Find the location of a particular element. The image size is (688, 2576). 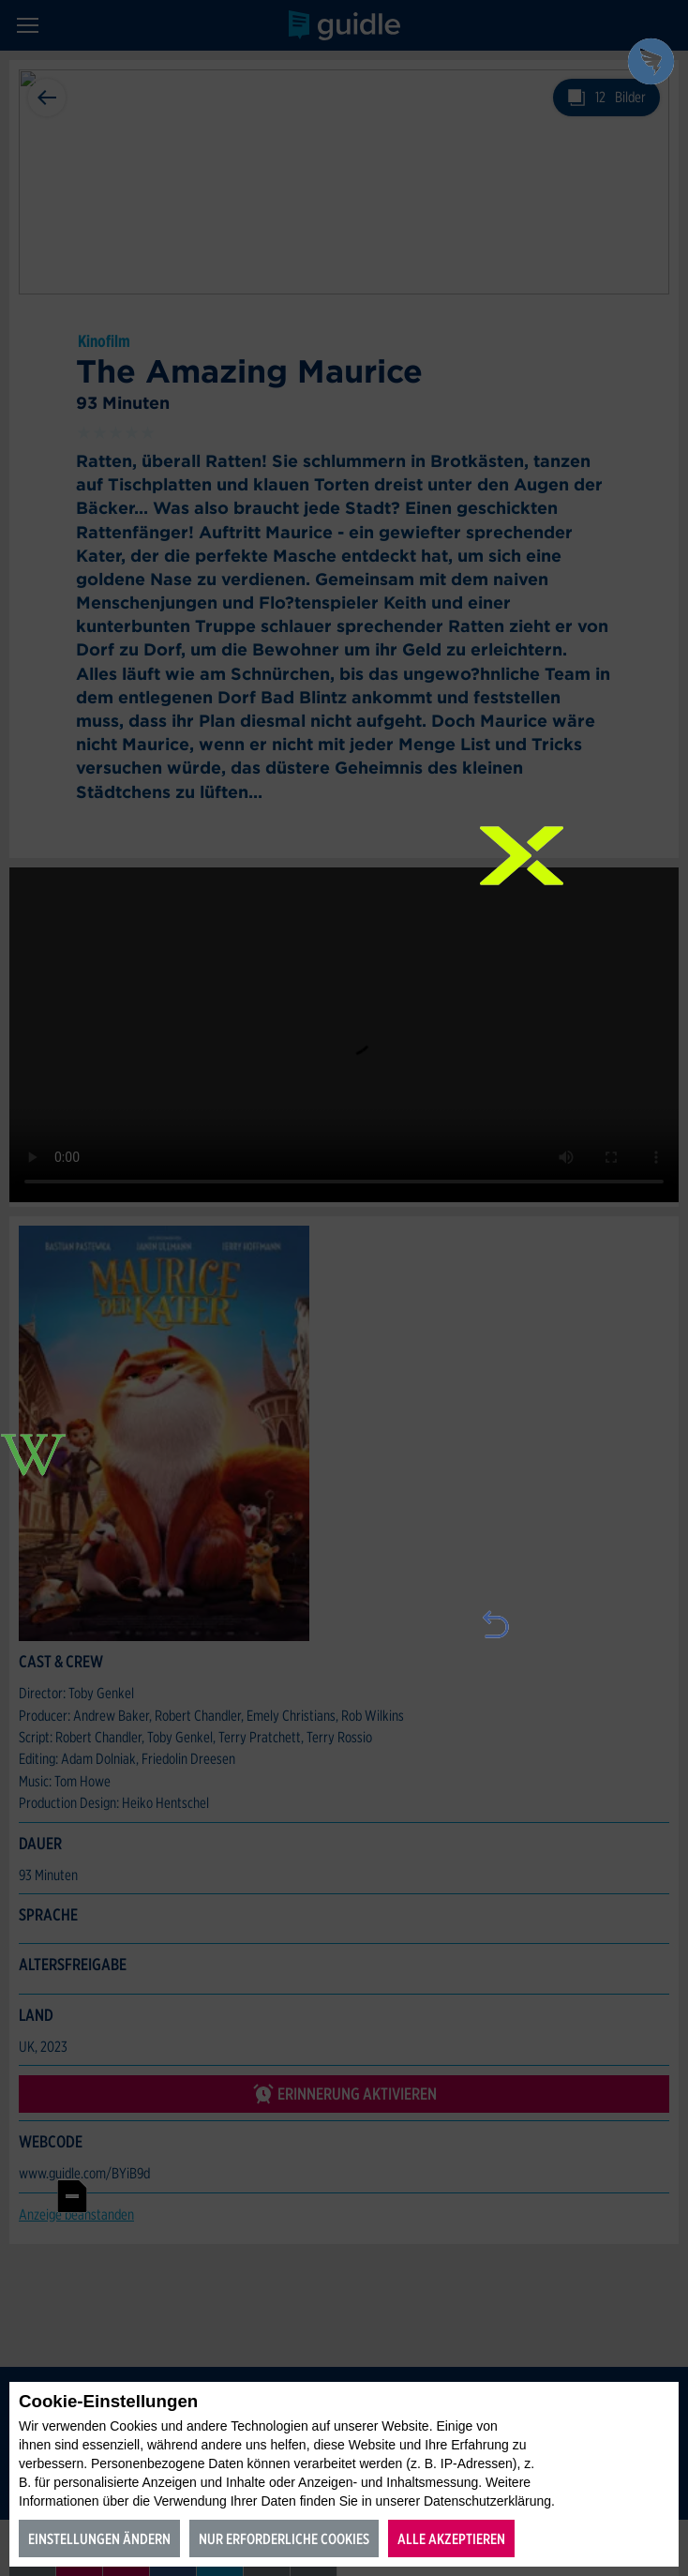

open DingTalk messaging app is located at coordinates (651, 61).